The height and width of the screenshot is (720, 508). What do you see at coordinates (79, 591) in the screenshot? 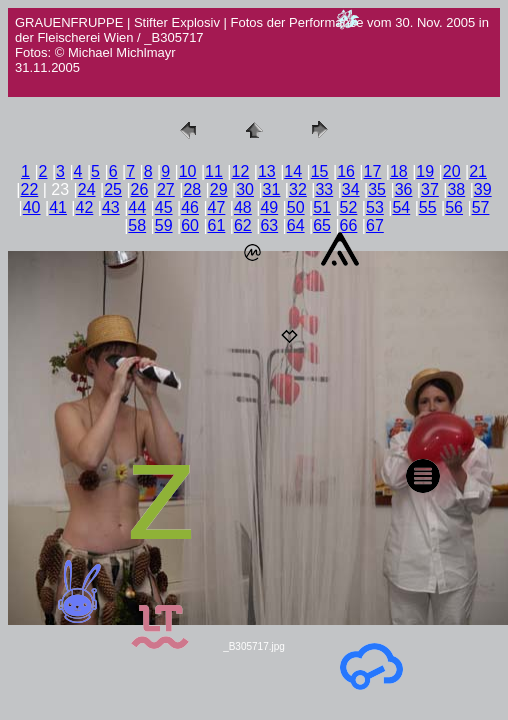
I see `trino distributed SQL query engine logo` at bounding box center [79, 591].